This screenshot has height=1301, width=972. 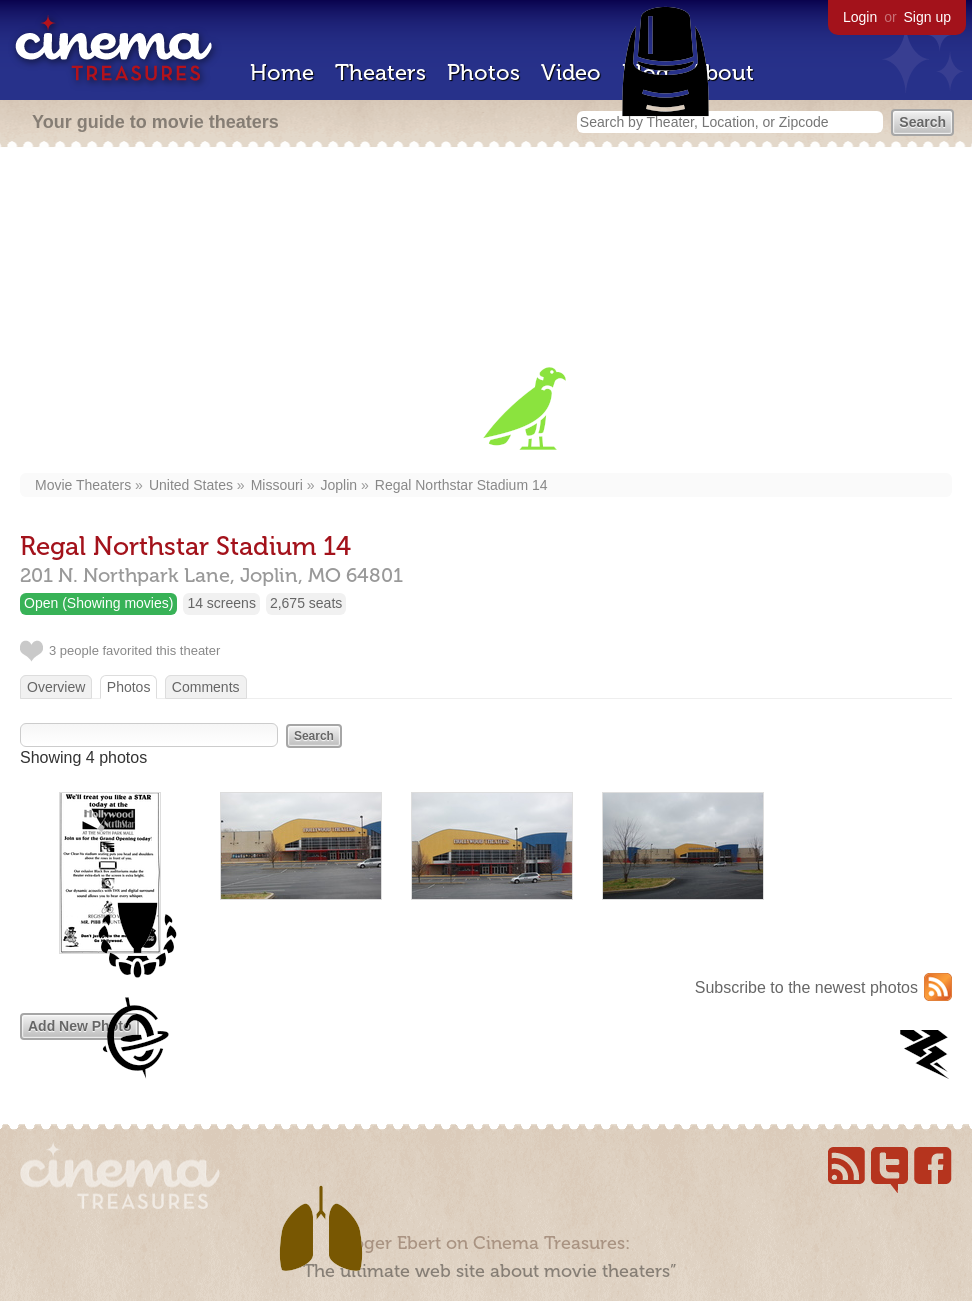 I want to click on access gyroscope or motion sensor settings, so click(x=136, y=1038).